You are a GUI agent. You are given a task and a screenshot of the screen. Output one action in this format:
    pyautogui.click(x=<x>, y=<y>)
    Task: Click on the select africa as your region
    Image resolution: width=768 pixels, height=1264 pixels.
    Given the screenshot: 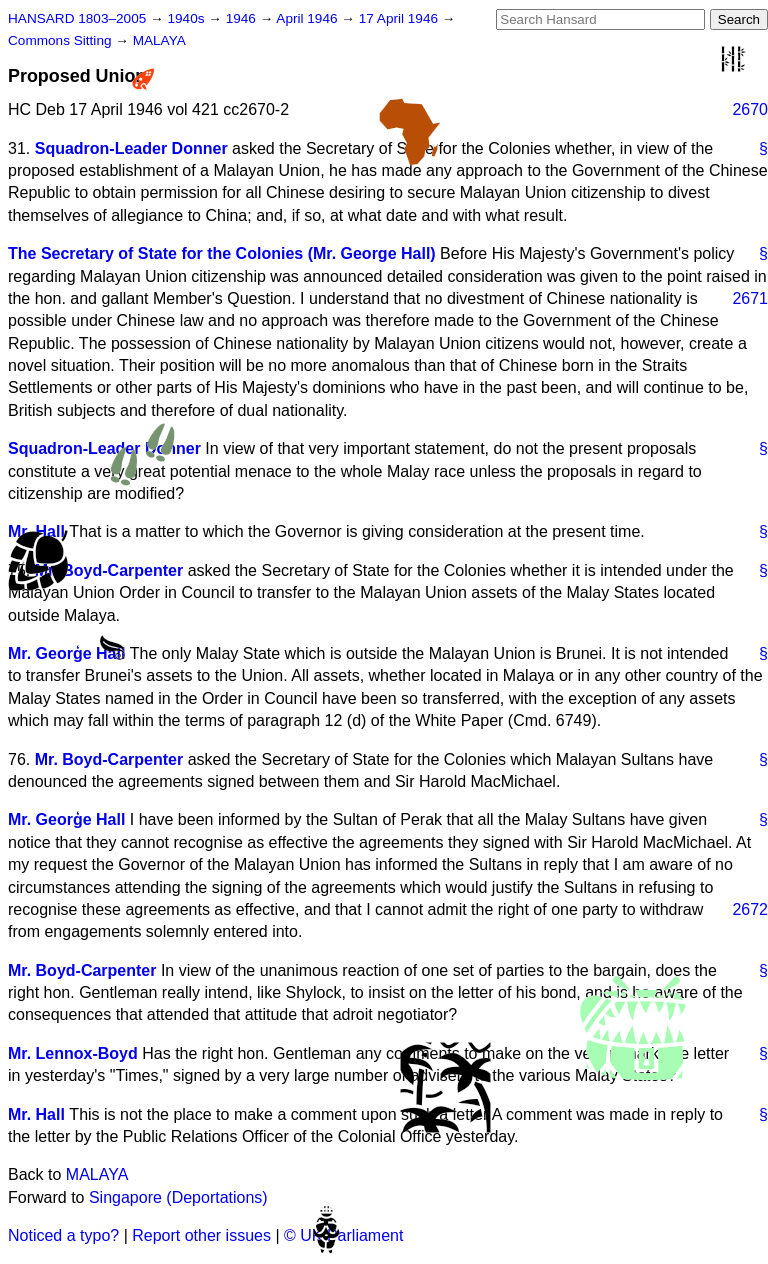 What is the action you would take?
    pyautogui.click(x=410, y=132)
    